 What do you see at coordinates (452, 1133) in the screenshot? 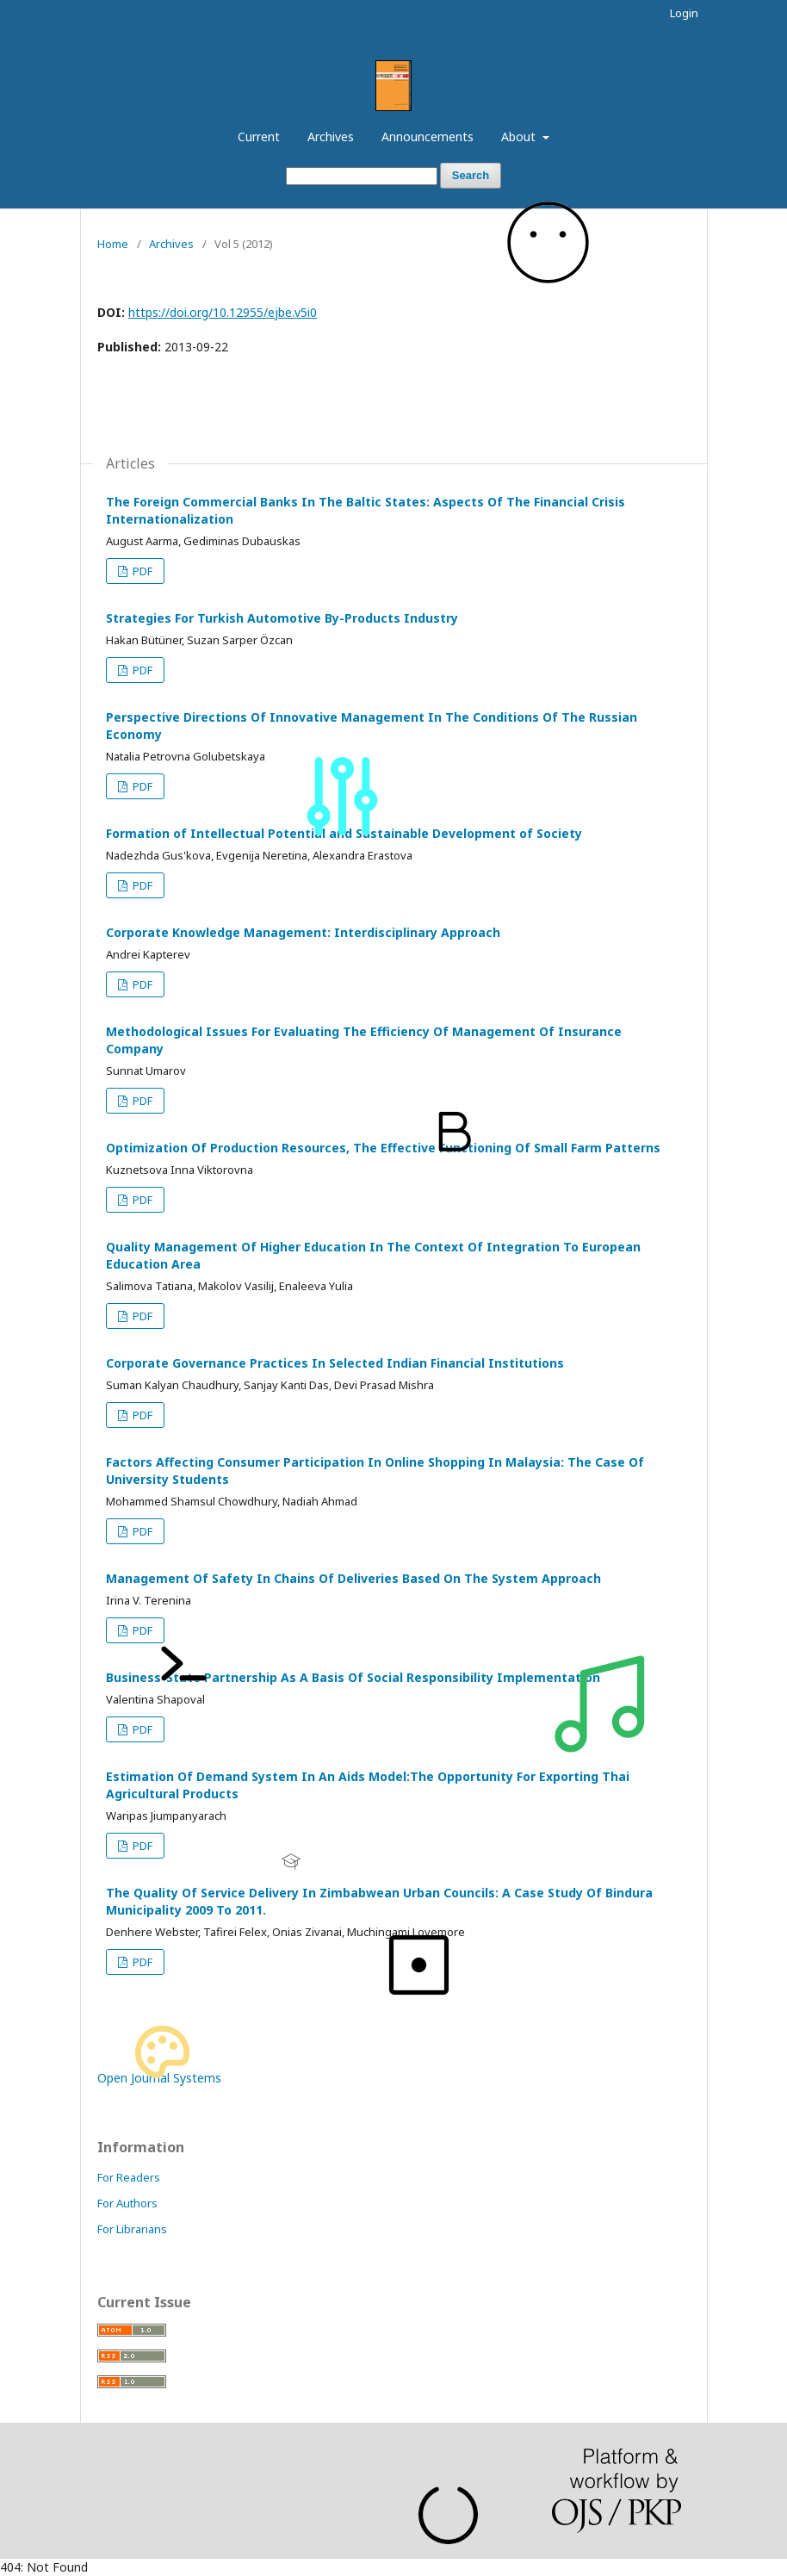
I see `apply bold formatting to selected text` at bounding box center [452, 1133].